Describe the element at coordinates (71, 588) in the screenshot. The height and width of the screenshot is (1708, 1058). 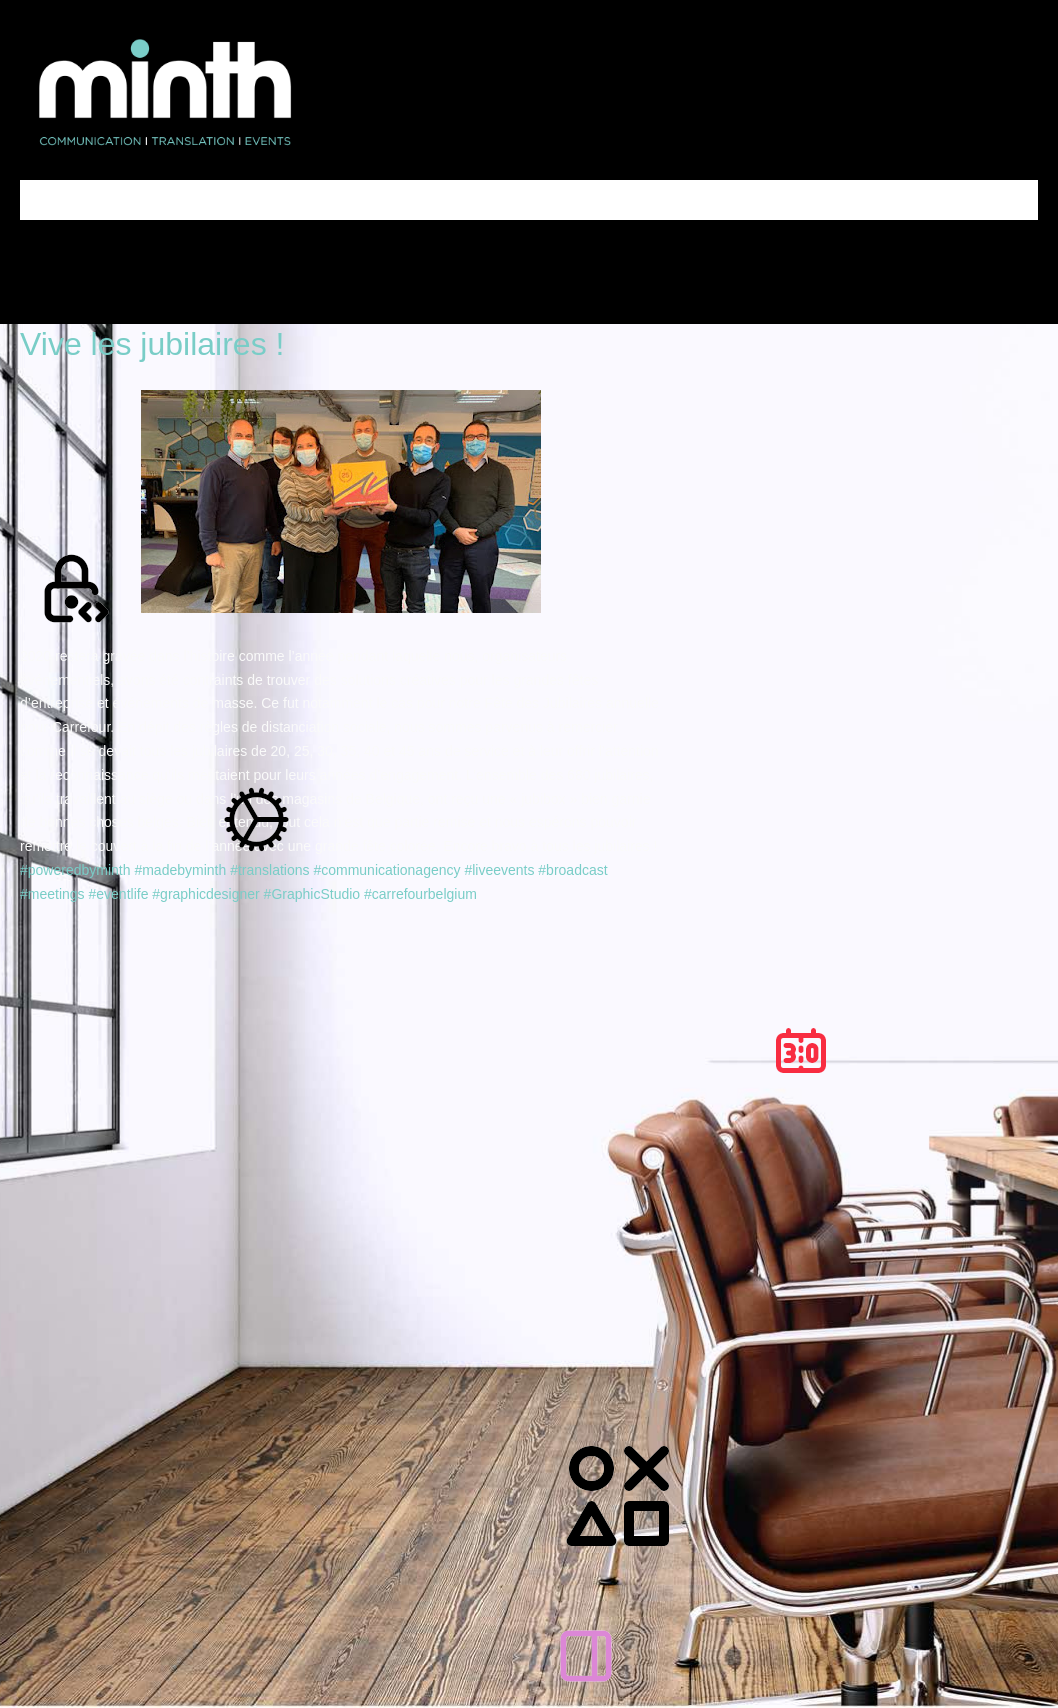
I see `access code-protected security settings` at that location.